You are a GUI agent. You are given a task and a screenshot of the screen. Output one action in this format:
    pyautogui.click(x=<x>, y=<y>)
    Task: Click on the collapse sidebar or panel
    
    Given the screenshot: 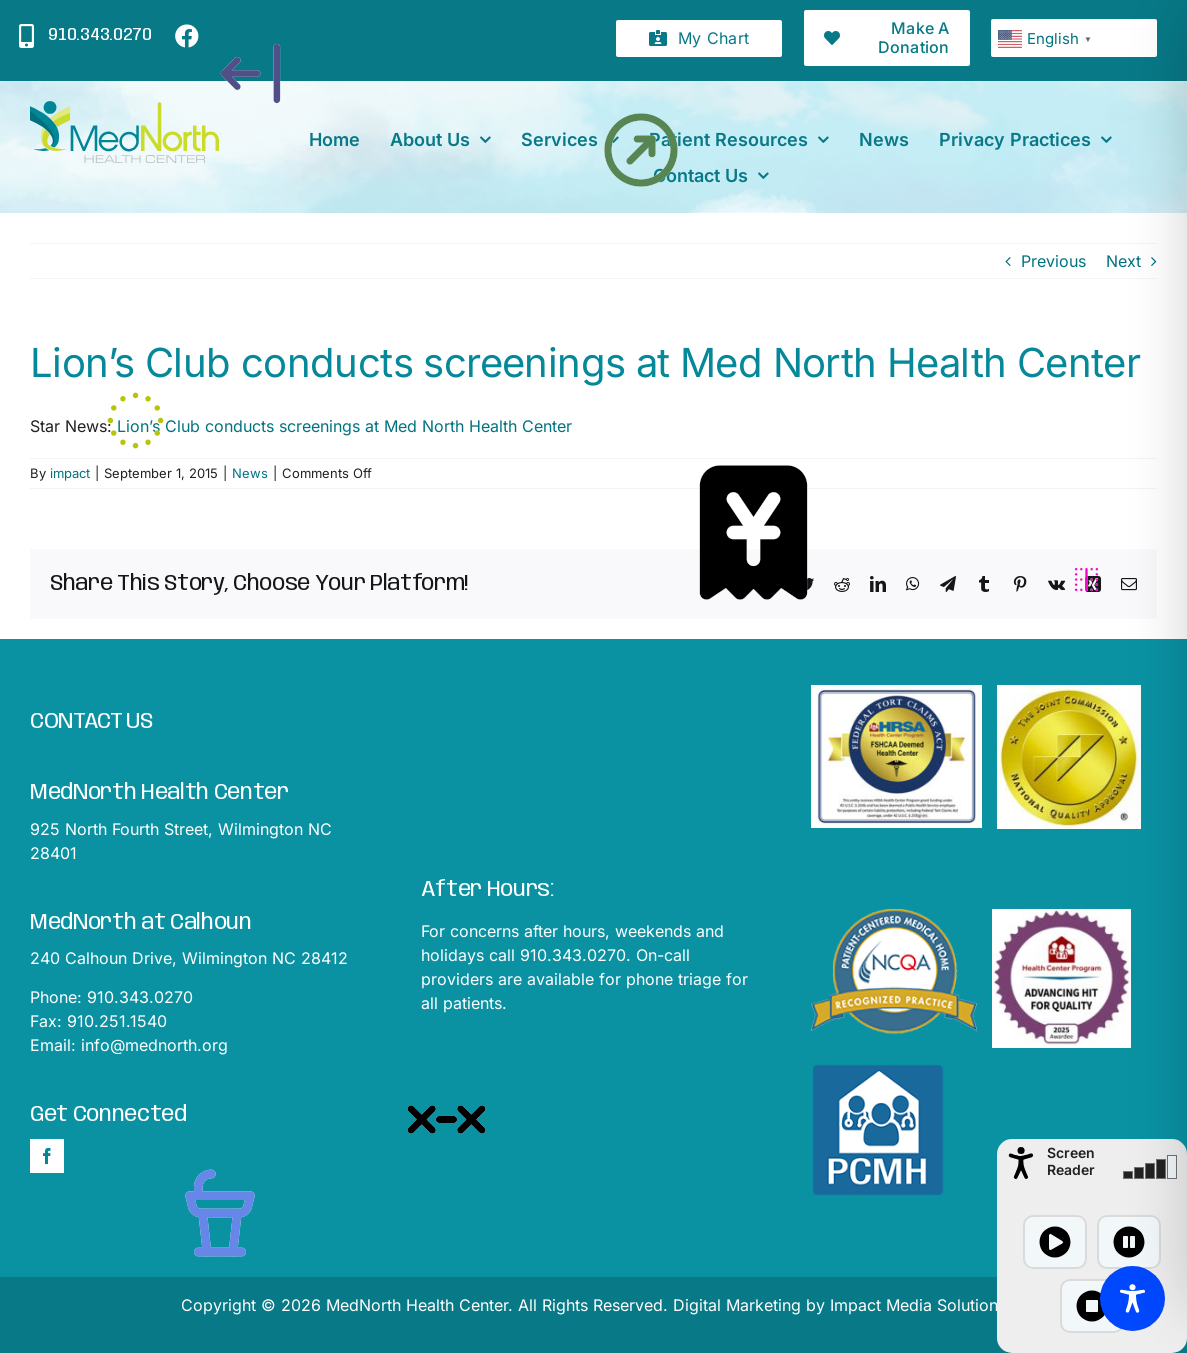 What is the action you would take?
    pyautogui.click(x=250, y=73)
    